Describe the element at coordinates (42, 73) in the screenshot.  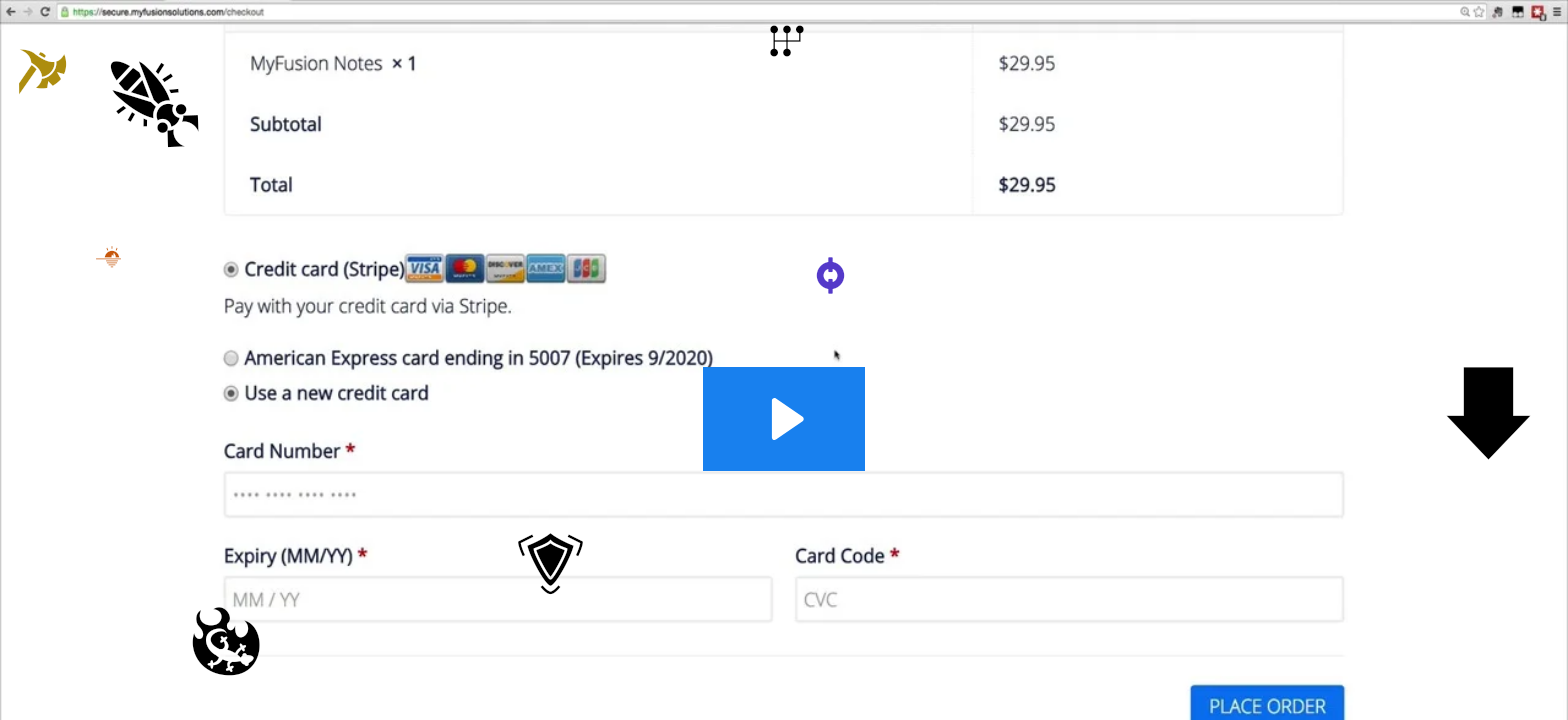
I see `indicates a damaged or worn weapon in inventory` at that location.